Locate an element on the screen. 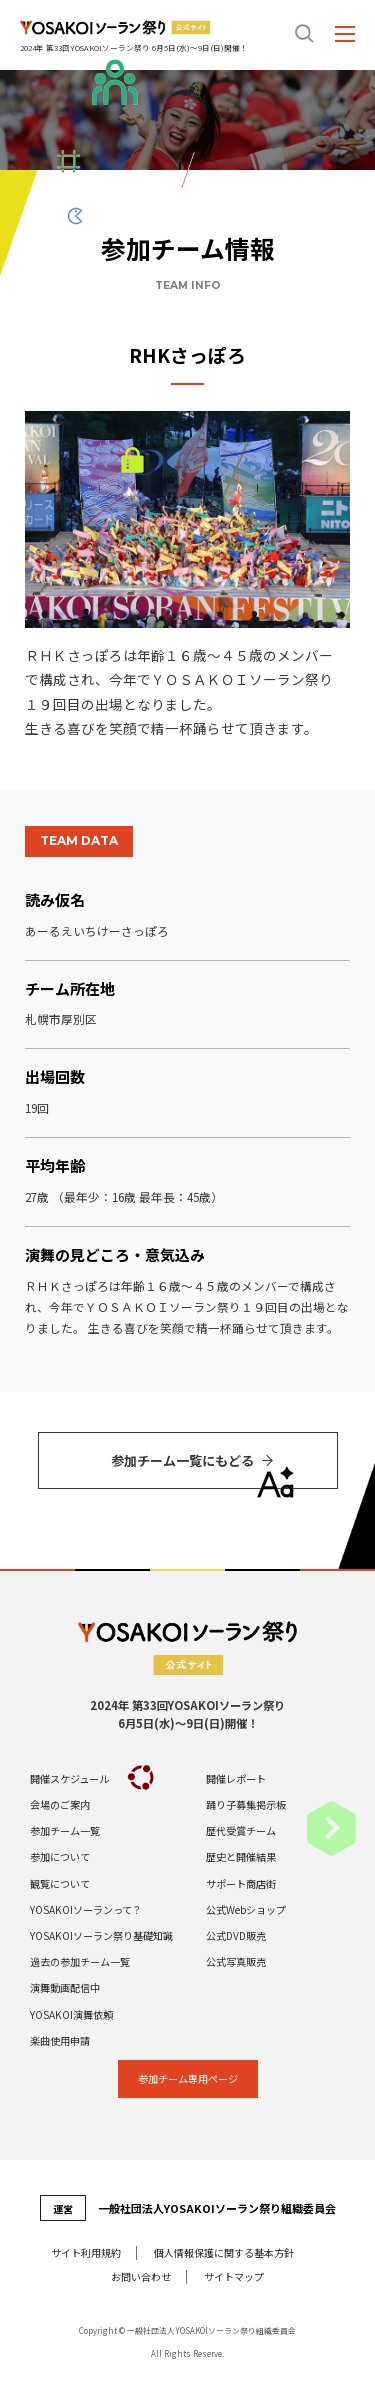 This screenshot has height=2405, width=375. select or edit an artboard is located at coordinates (68, 161).